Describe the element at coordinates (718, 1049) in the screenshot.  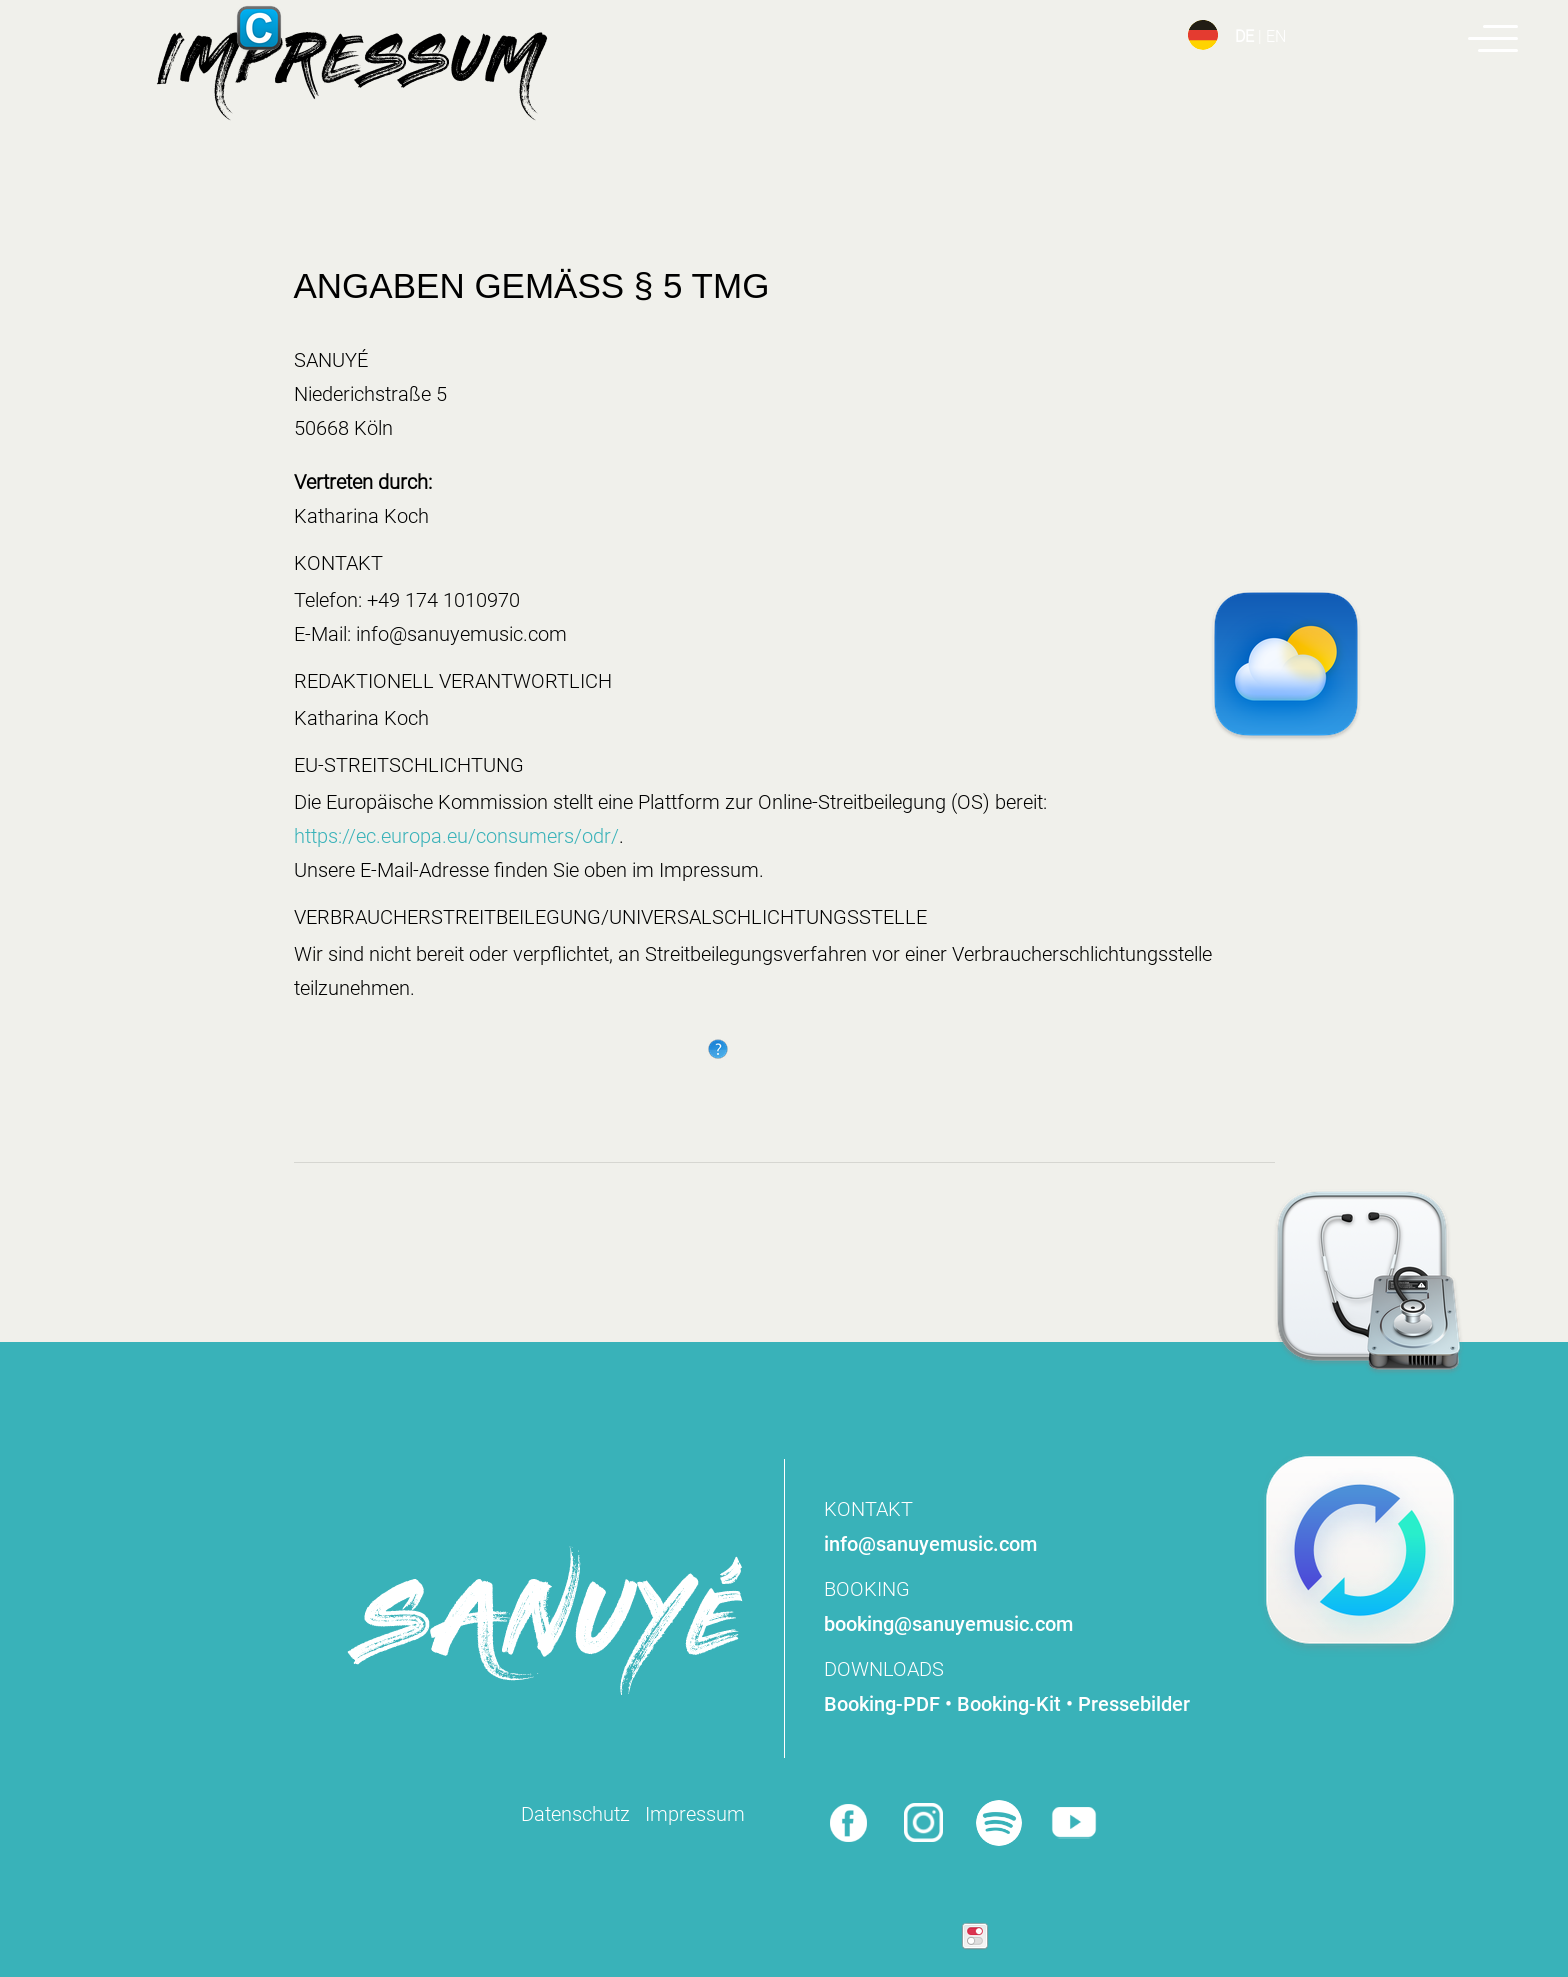
I see `access help documentation and support` at that location.